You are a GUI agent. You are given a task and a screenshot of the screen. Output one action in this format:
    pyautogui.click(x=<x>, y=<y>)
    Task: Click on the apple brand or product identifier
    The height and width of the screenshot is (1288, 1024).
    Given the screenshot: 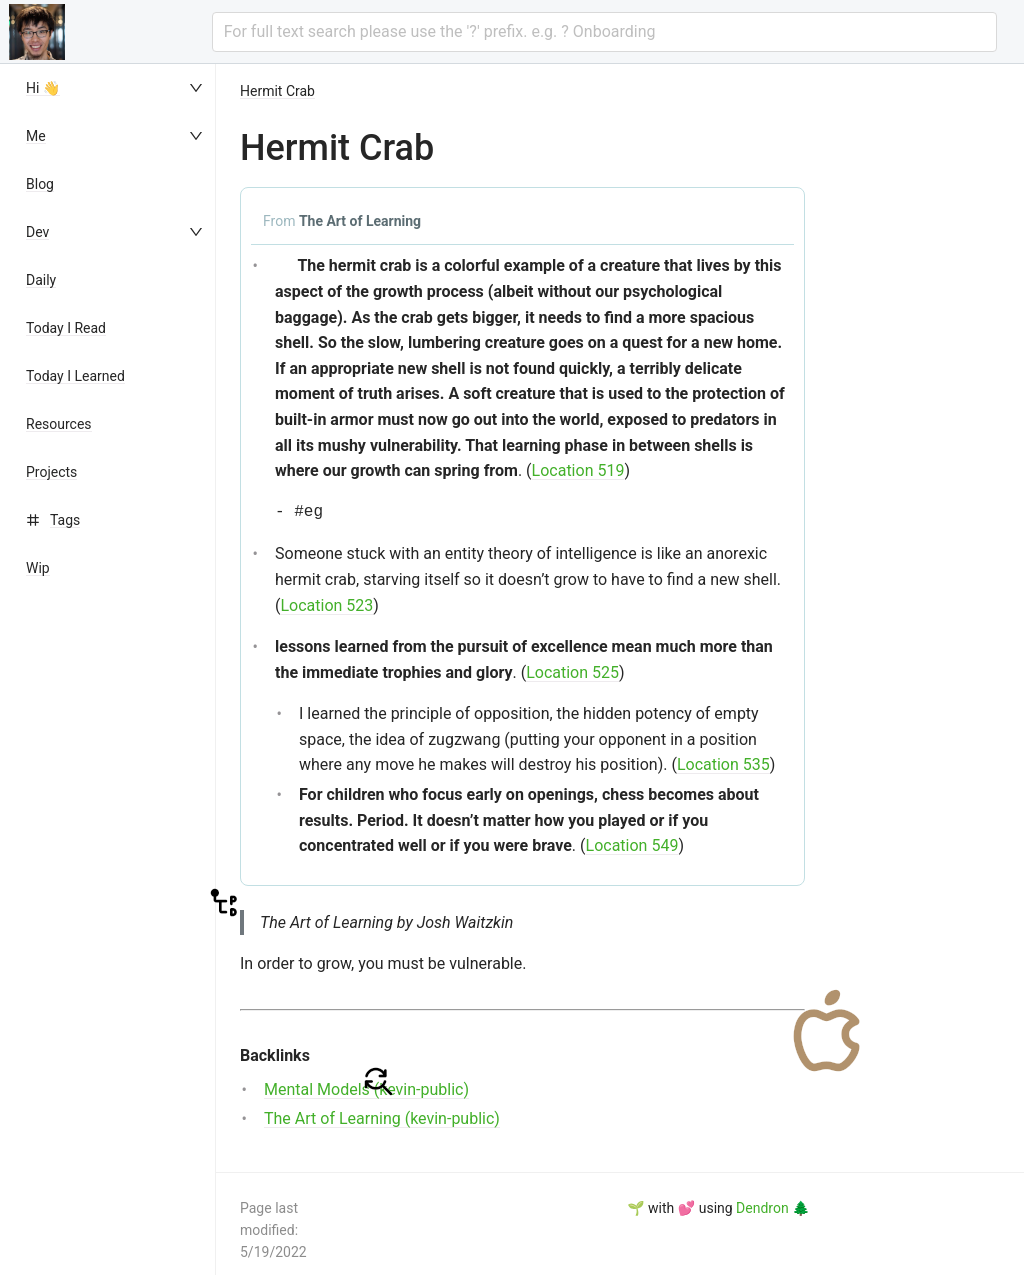 What is the action you would take?
    pyautogui.click(x=828, y=1032)
    